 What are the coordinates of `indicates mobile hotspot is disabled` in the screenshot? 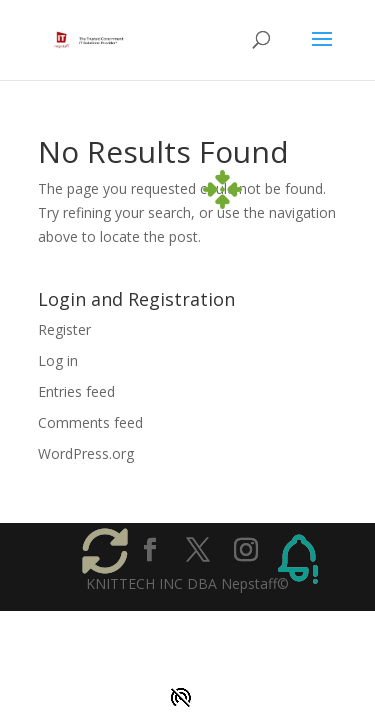 It's located at (181, 698).